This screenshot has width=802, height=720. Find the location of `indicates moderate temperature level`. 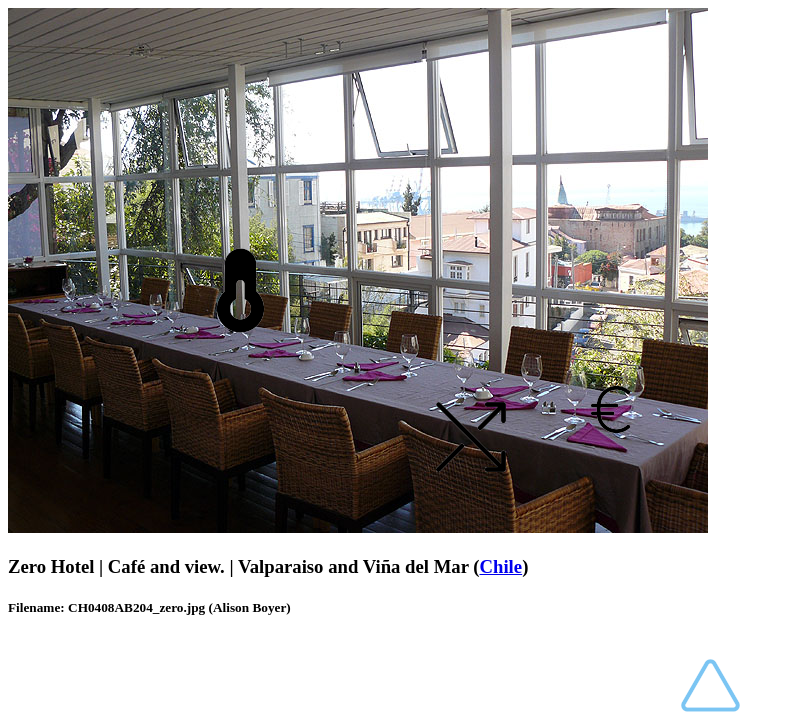

indicates moderate temperature level is located at coordinates (240, 290).